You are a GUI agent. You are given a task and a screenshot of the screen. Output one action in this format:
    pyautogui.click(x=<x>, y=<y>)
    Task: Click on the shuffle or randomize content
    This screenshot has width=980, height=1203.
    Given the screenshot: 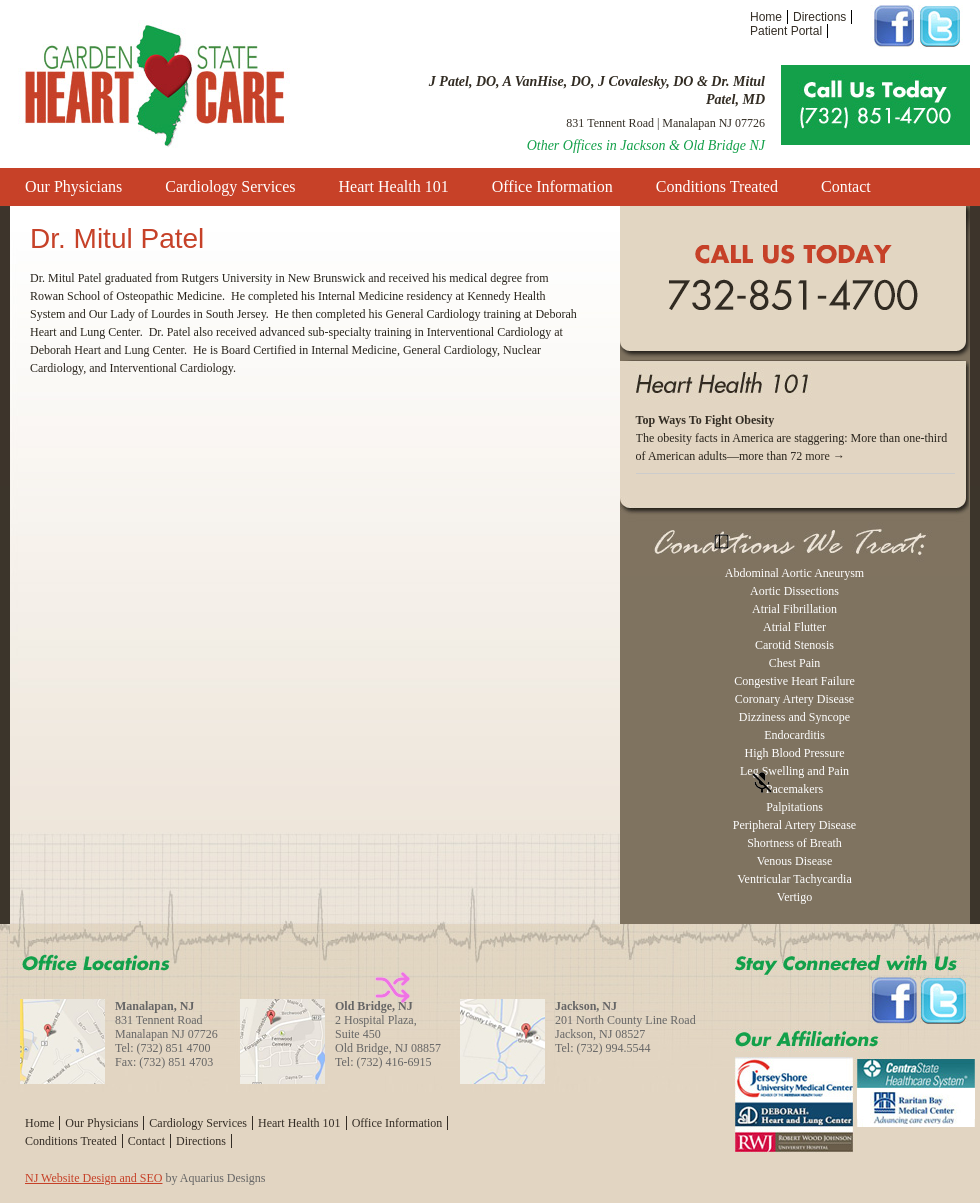 What is the action you would take?
    pyautogui.click(x=392, y=987)
    